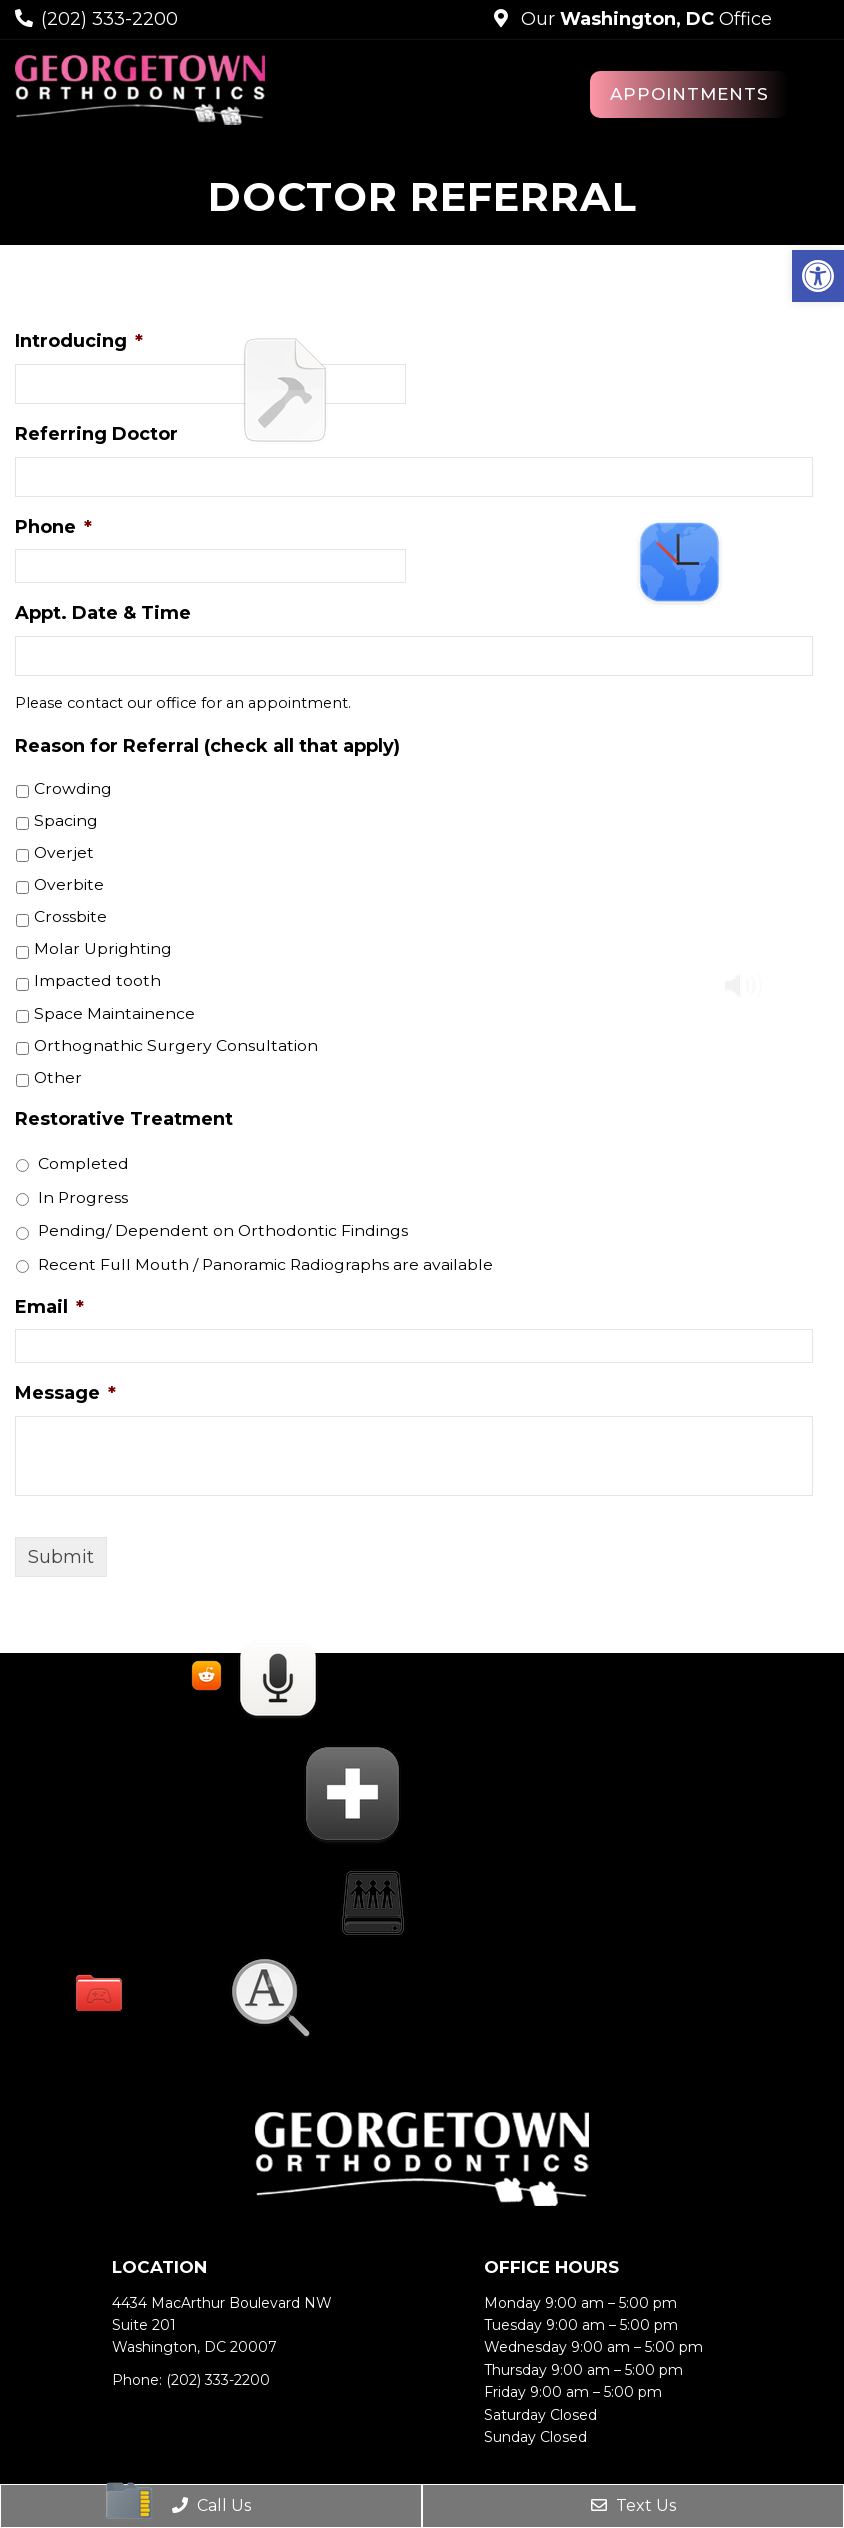  Describe the element at coordinates (285, 390) in the screenshot. I see `cmake build configuration file` at that location.